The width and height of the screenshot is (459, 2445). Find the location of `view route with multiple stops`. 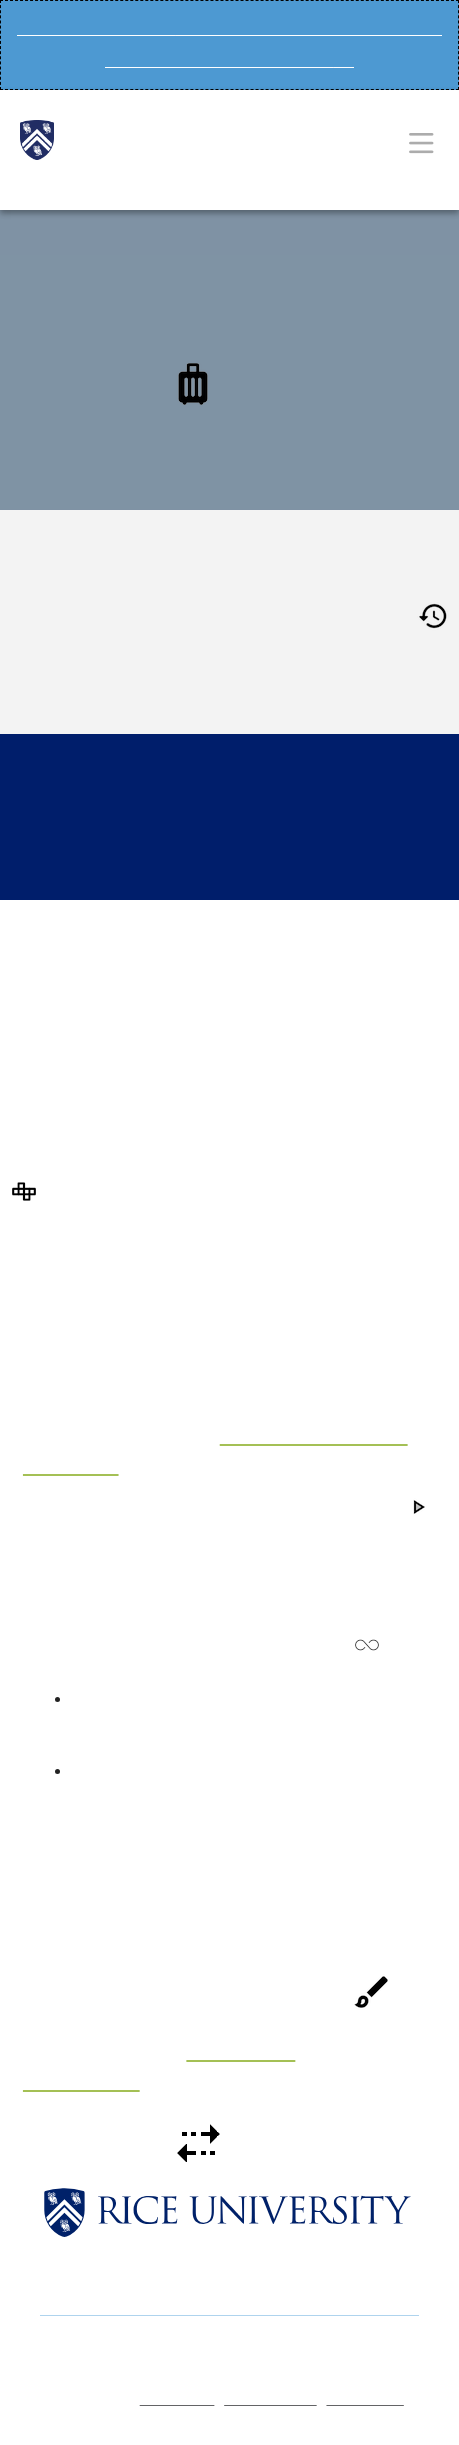

view route with multiple stops is located at coordinates (198, 2143).